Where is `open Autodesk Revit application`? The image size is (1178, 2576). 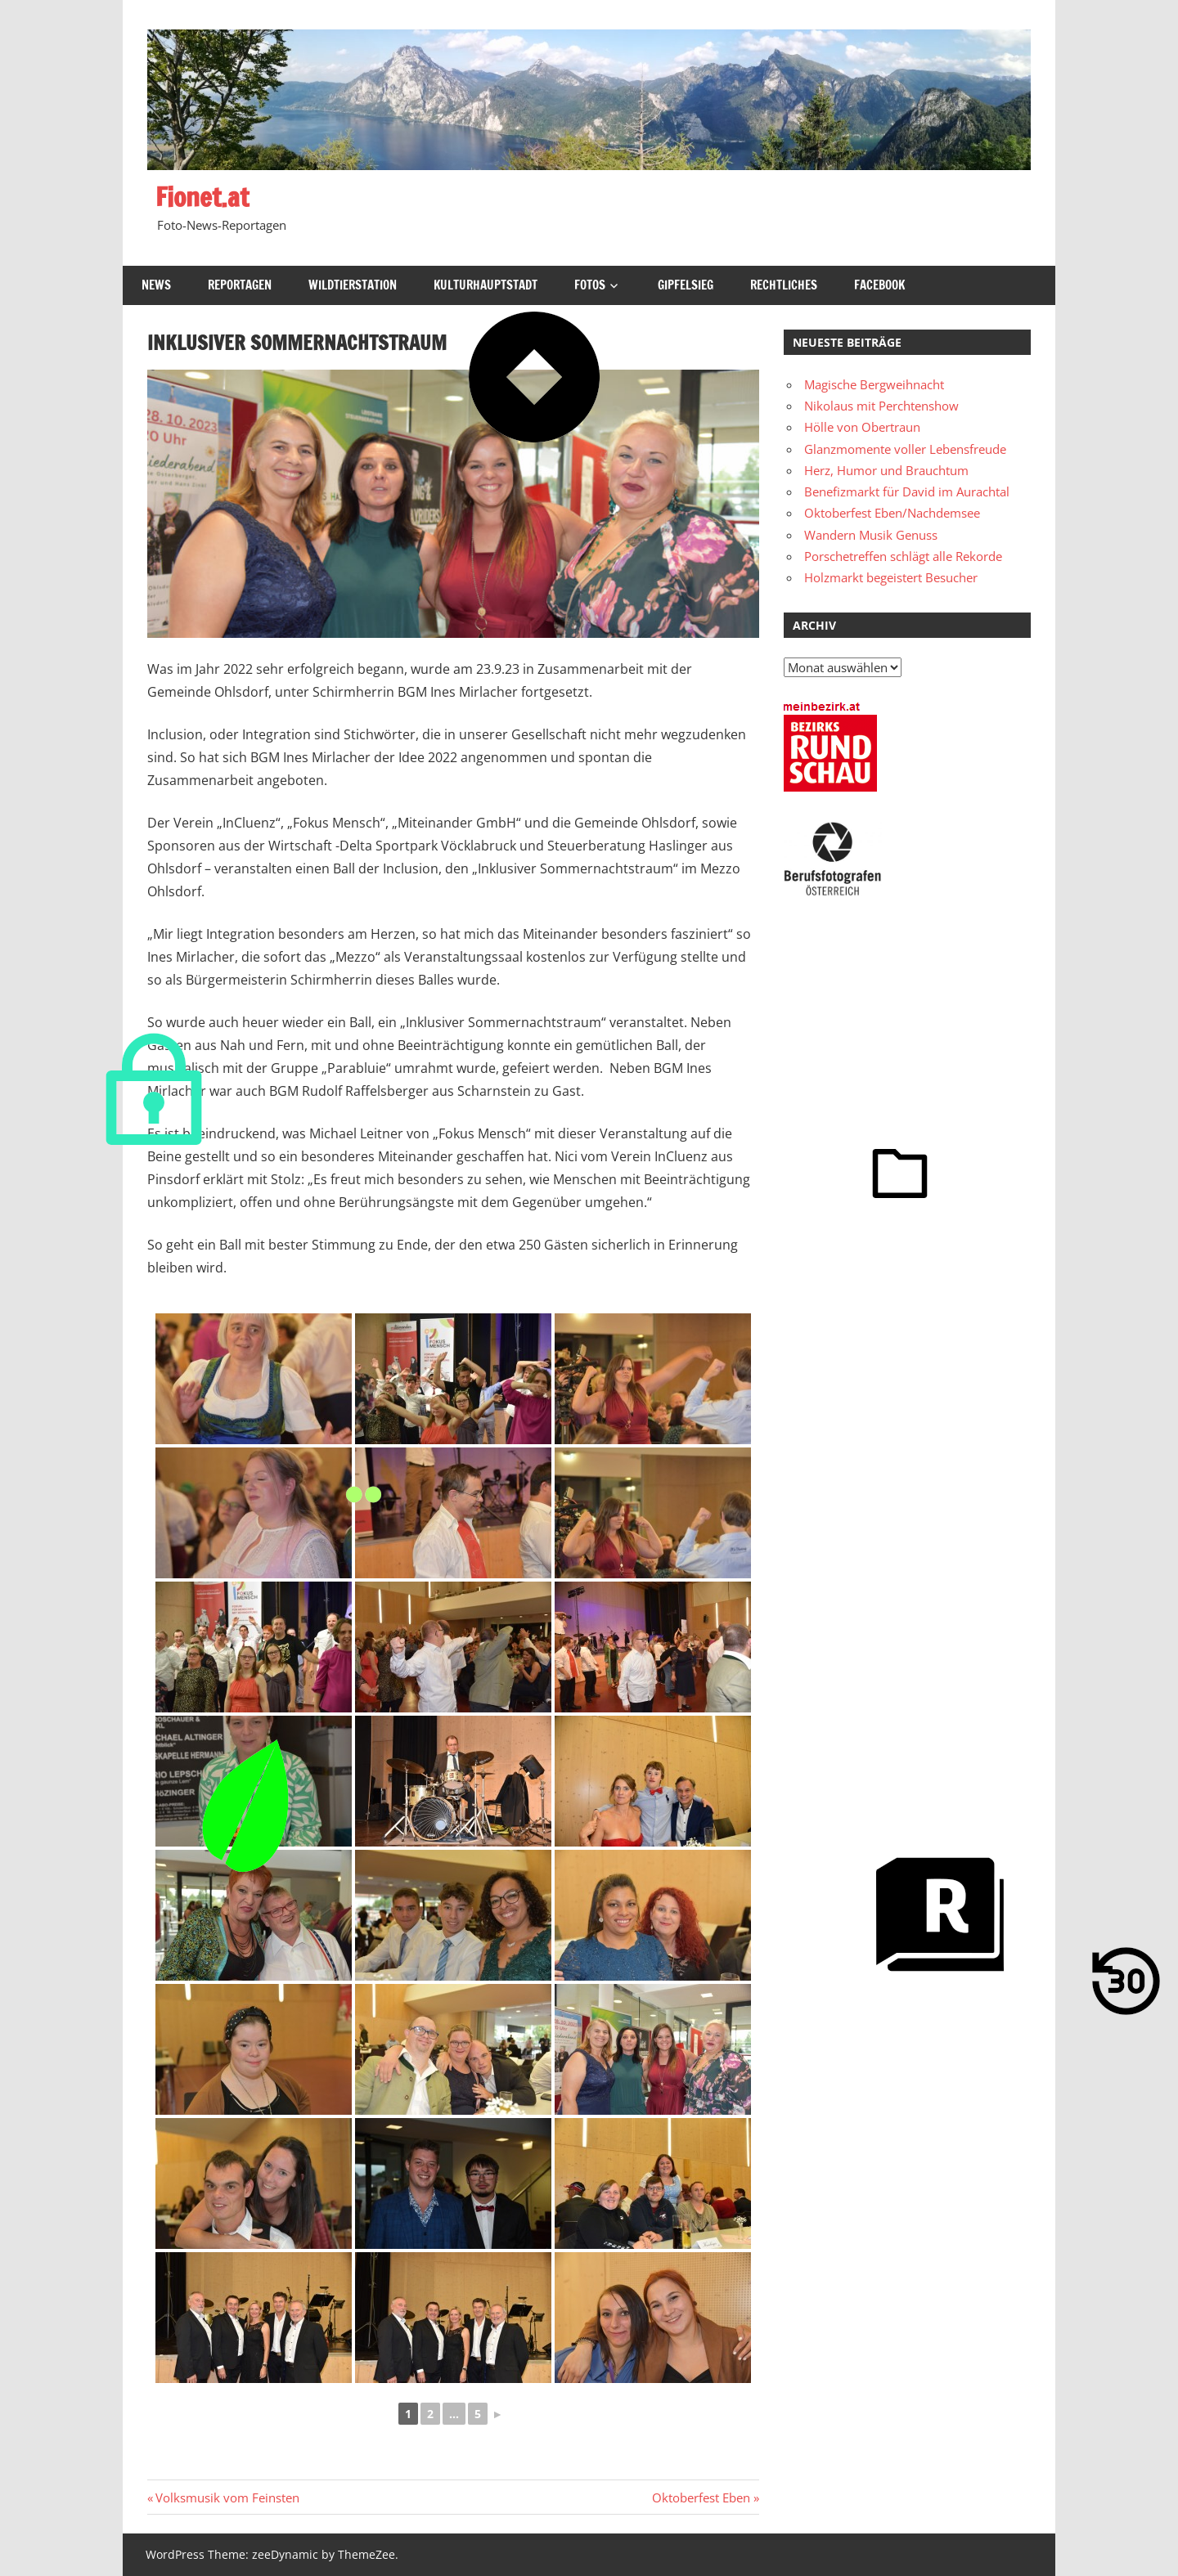 open Autodesk Revit application is located at coordinates (940, 1914).